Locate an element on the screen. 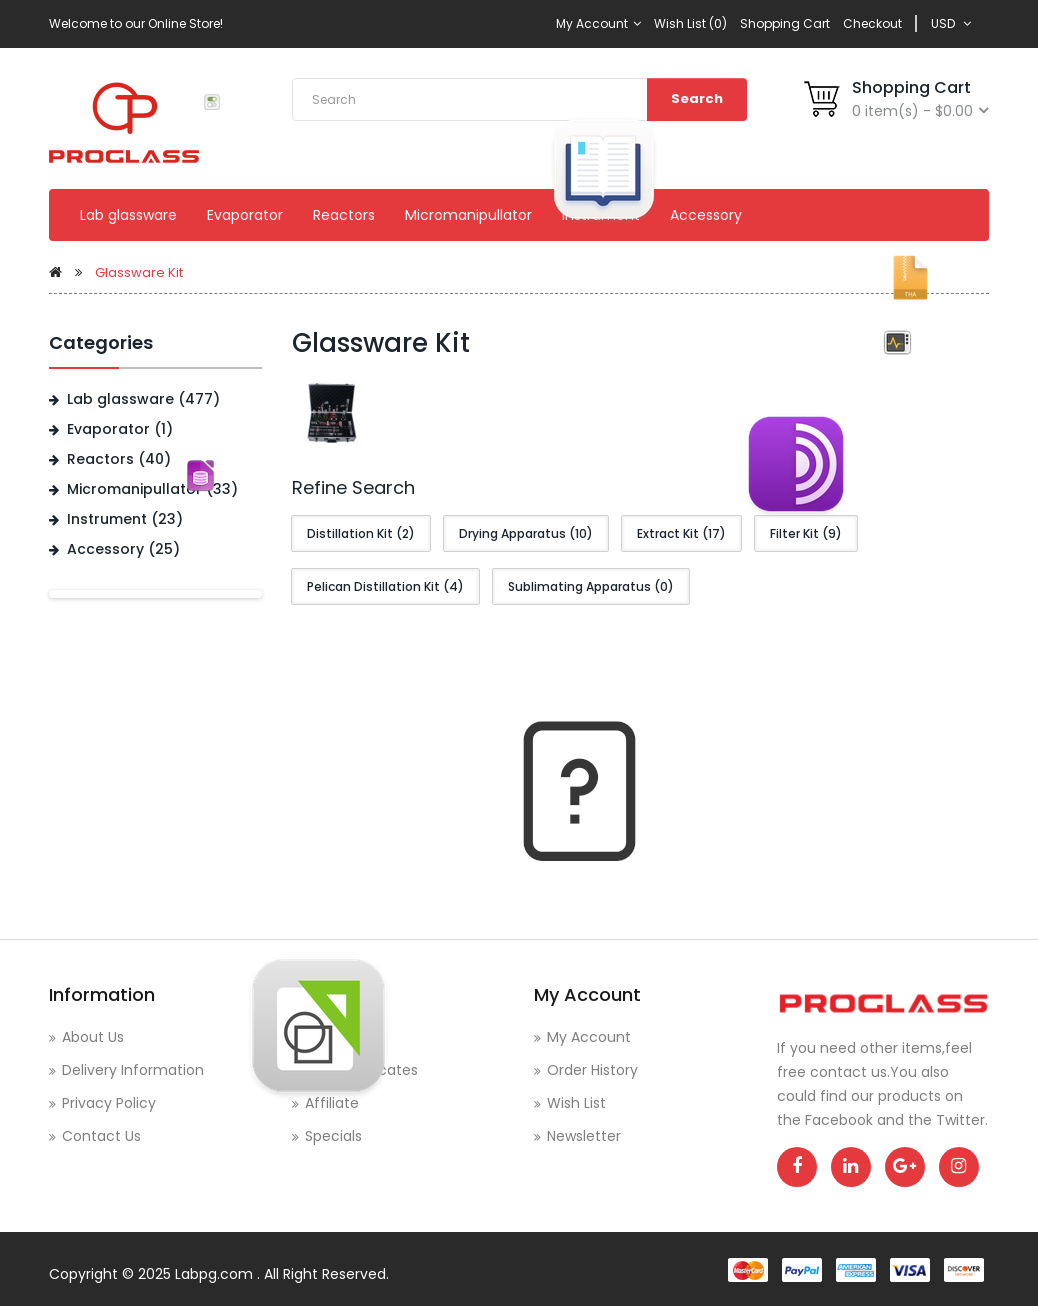 Image resolution: width=1038 pixels, height=1306 pixels. open notes-up markdown note-taking app is located at coordinates (604, 169).